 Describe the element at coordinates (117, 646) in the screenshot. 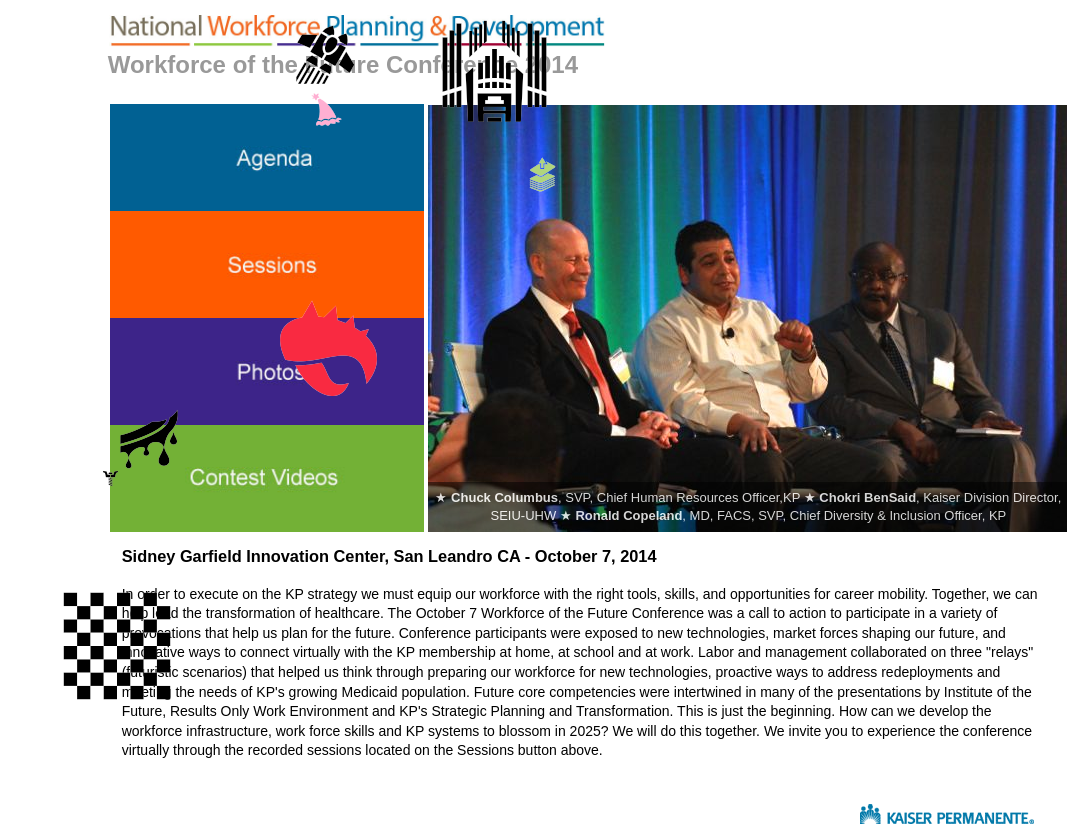

I see `start a new chess game` at that location.